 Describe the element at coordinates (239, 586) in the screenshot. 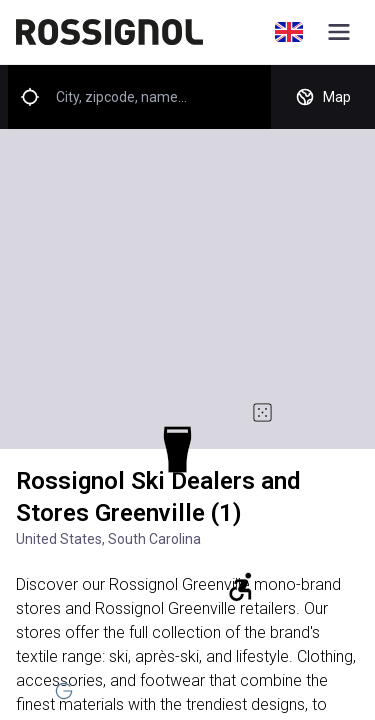

I see `indicates wheelchair accessibility available` at that location.